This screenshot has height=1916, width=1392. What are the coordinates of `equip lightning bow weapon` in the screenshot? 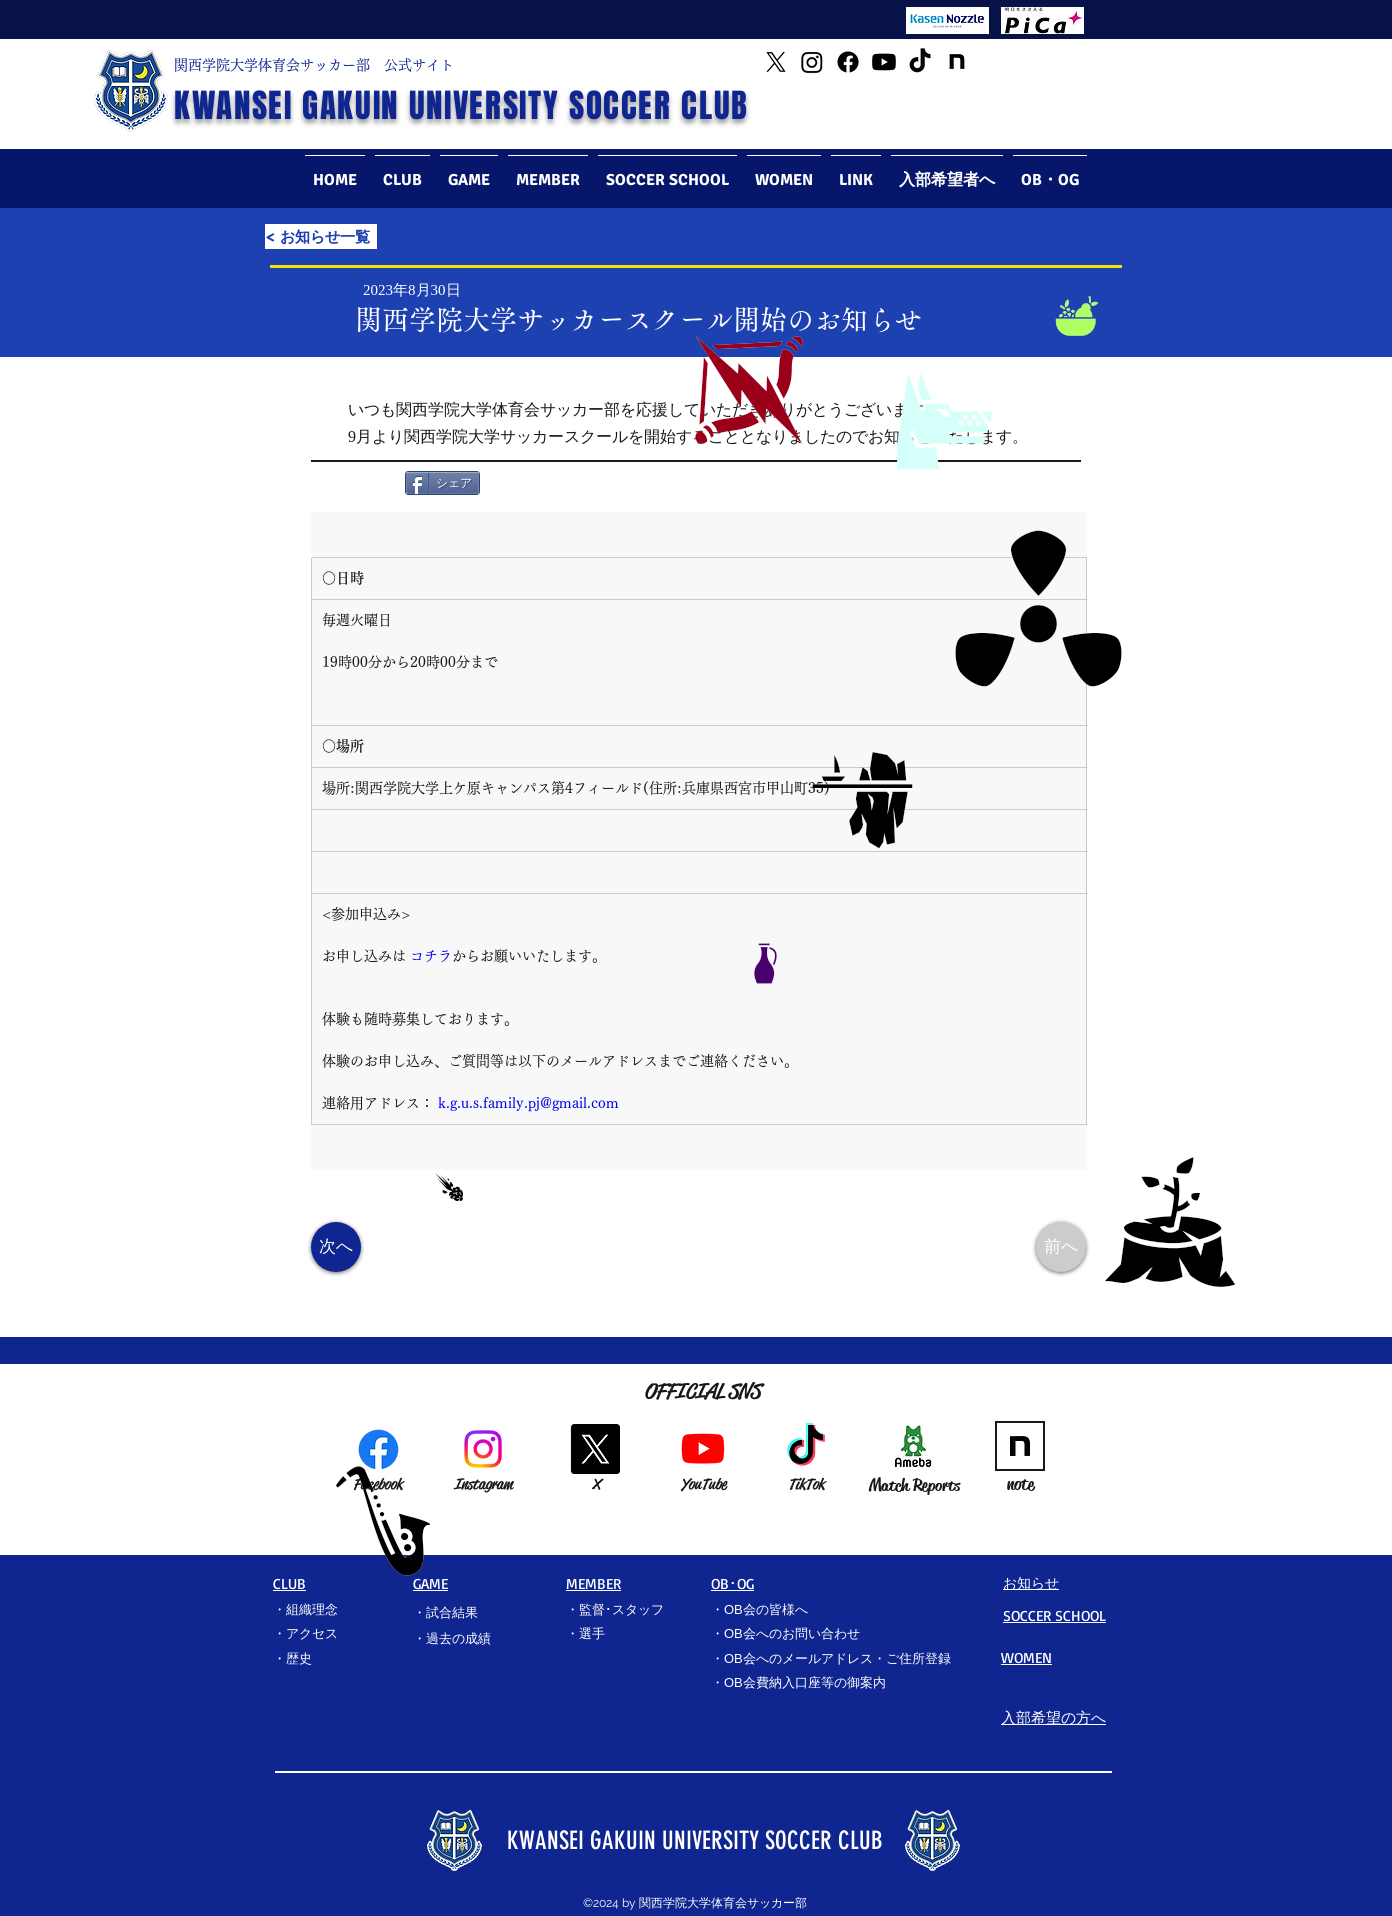 It's located at (749, 390).